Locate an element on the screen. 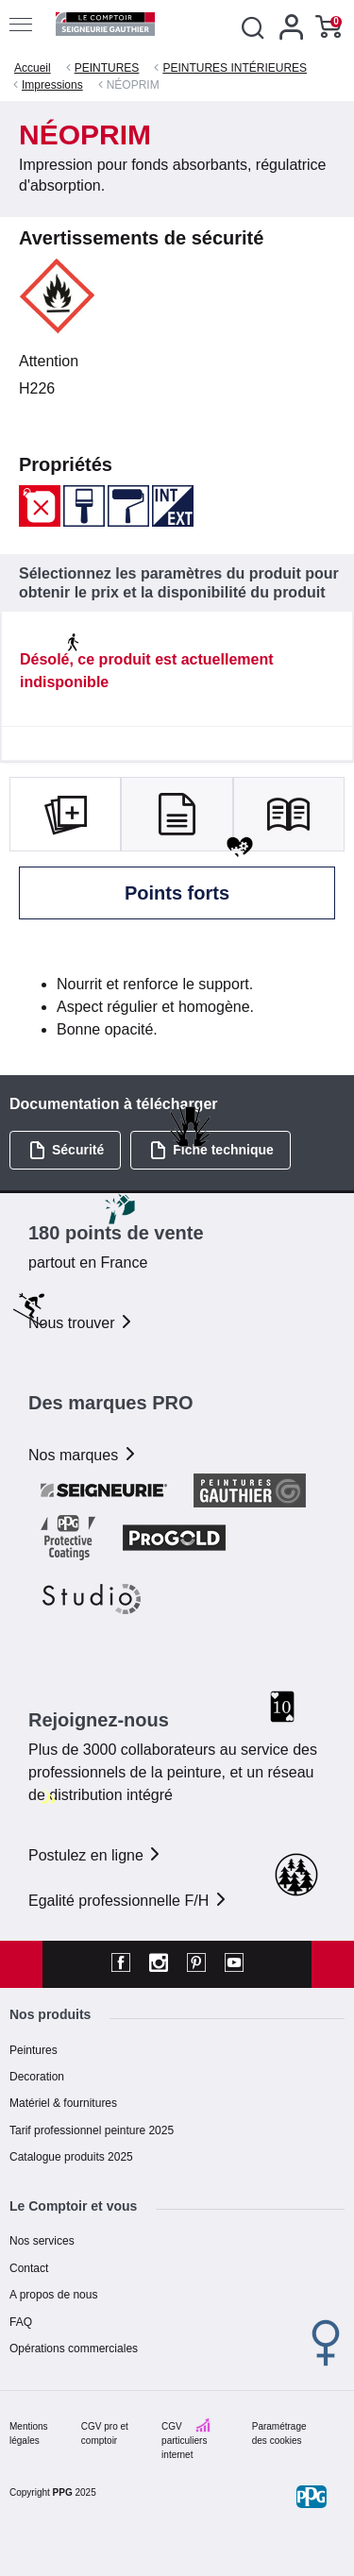 This screenshot has height=2576, width=354. view your progress or level advancement is located at coordinates (203, 2425).